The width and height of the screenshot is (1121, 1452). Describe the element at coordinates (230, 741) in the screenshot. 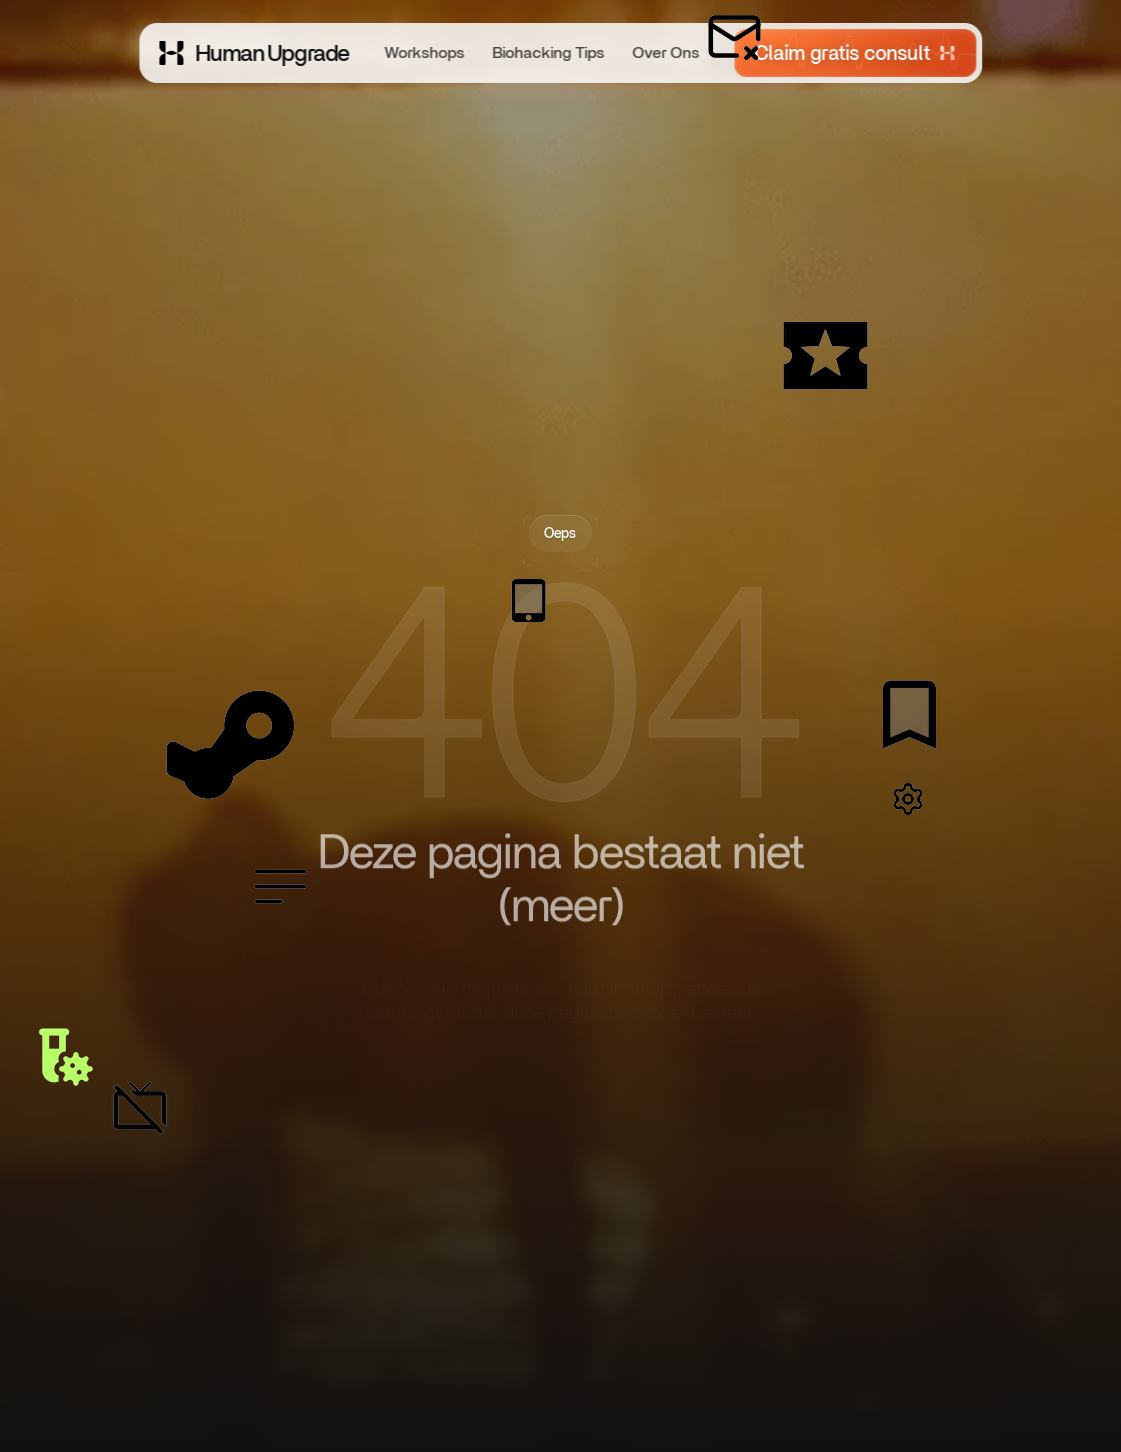

I see `open Steam gaming platform` at that location.